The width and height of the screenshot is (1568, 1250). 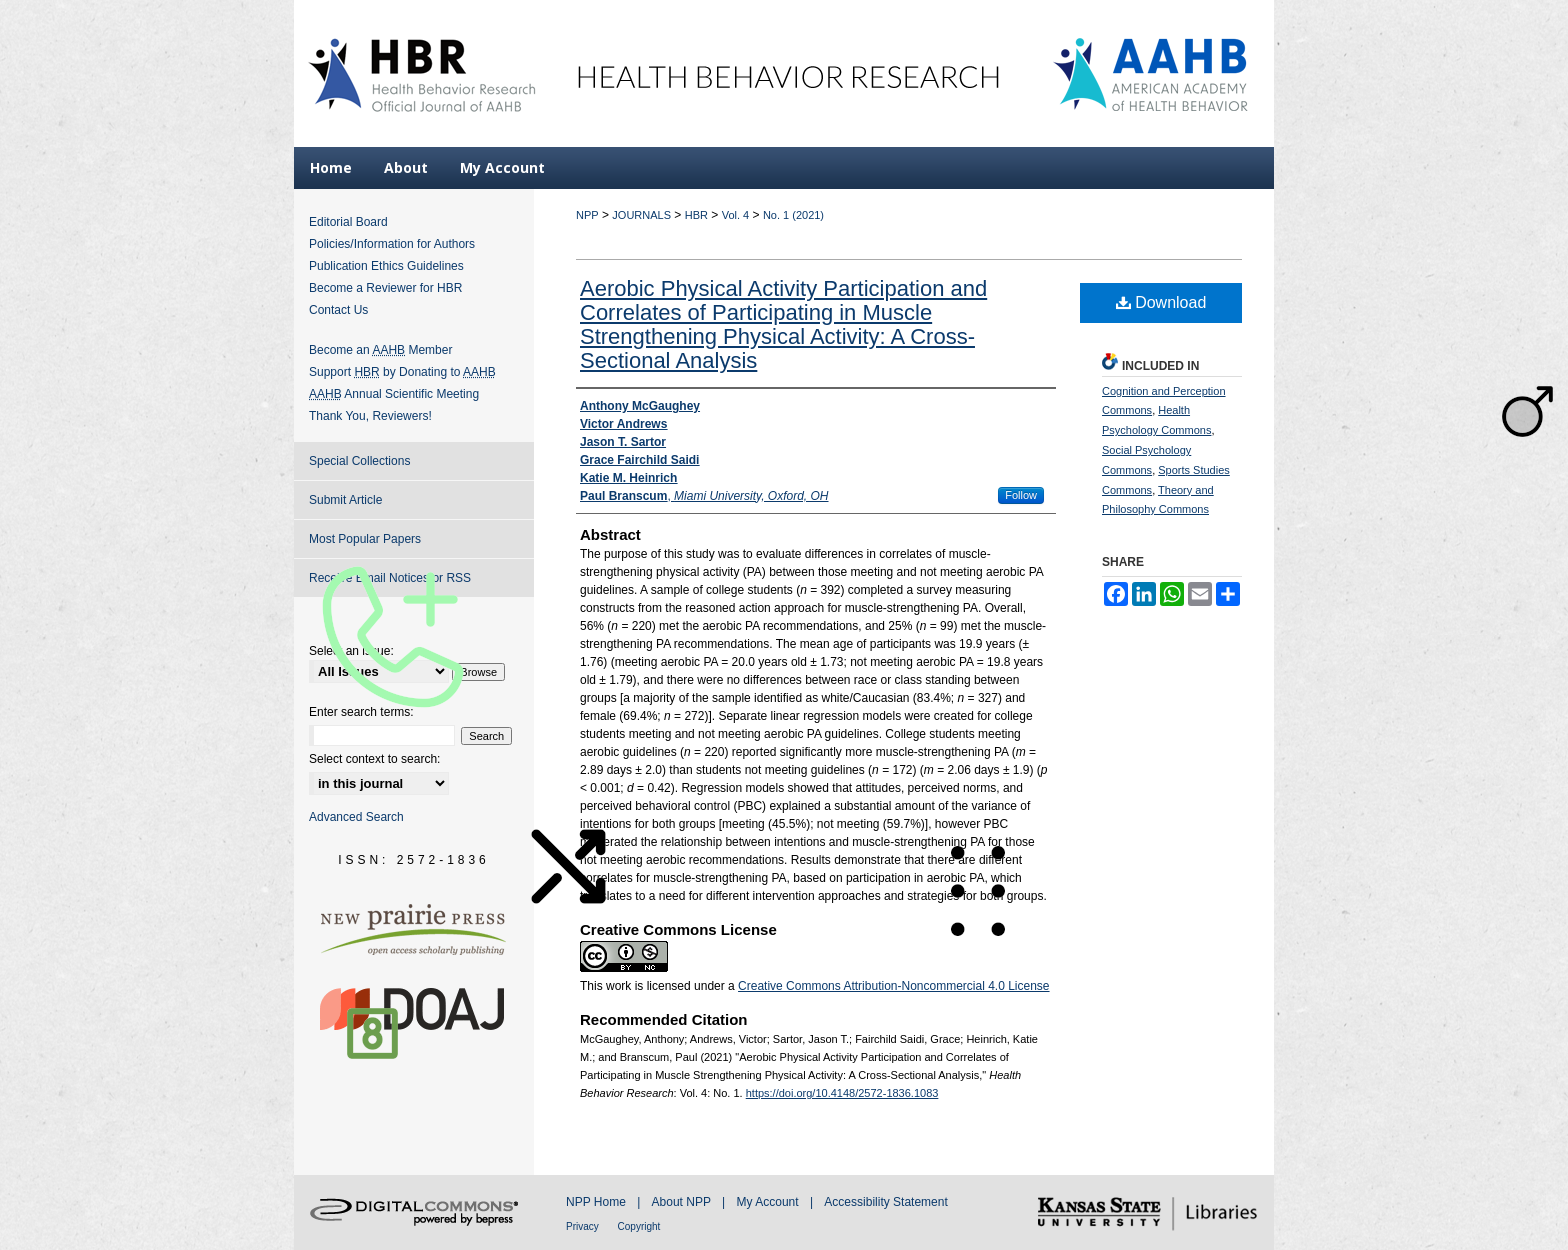 What do you see at coordinates (372, 1033) in the screenshot?
I see `select or input the number eight` at bounding box center [372, 1033].